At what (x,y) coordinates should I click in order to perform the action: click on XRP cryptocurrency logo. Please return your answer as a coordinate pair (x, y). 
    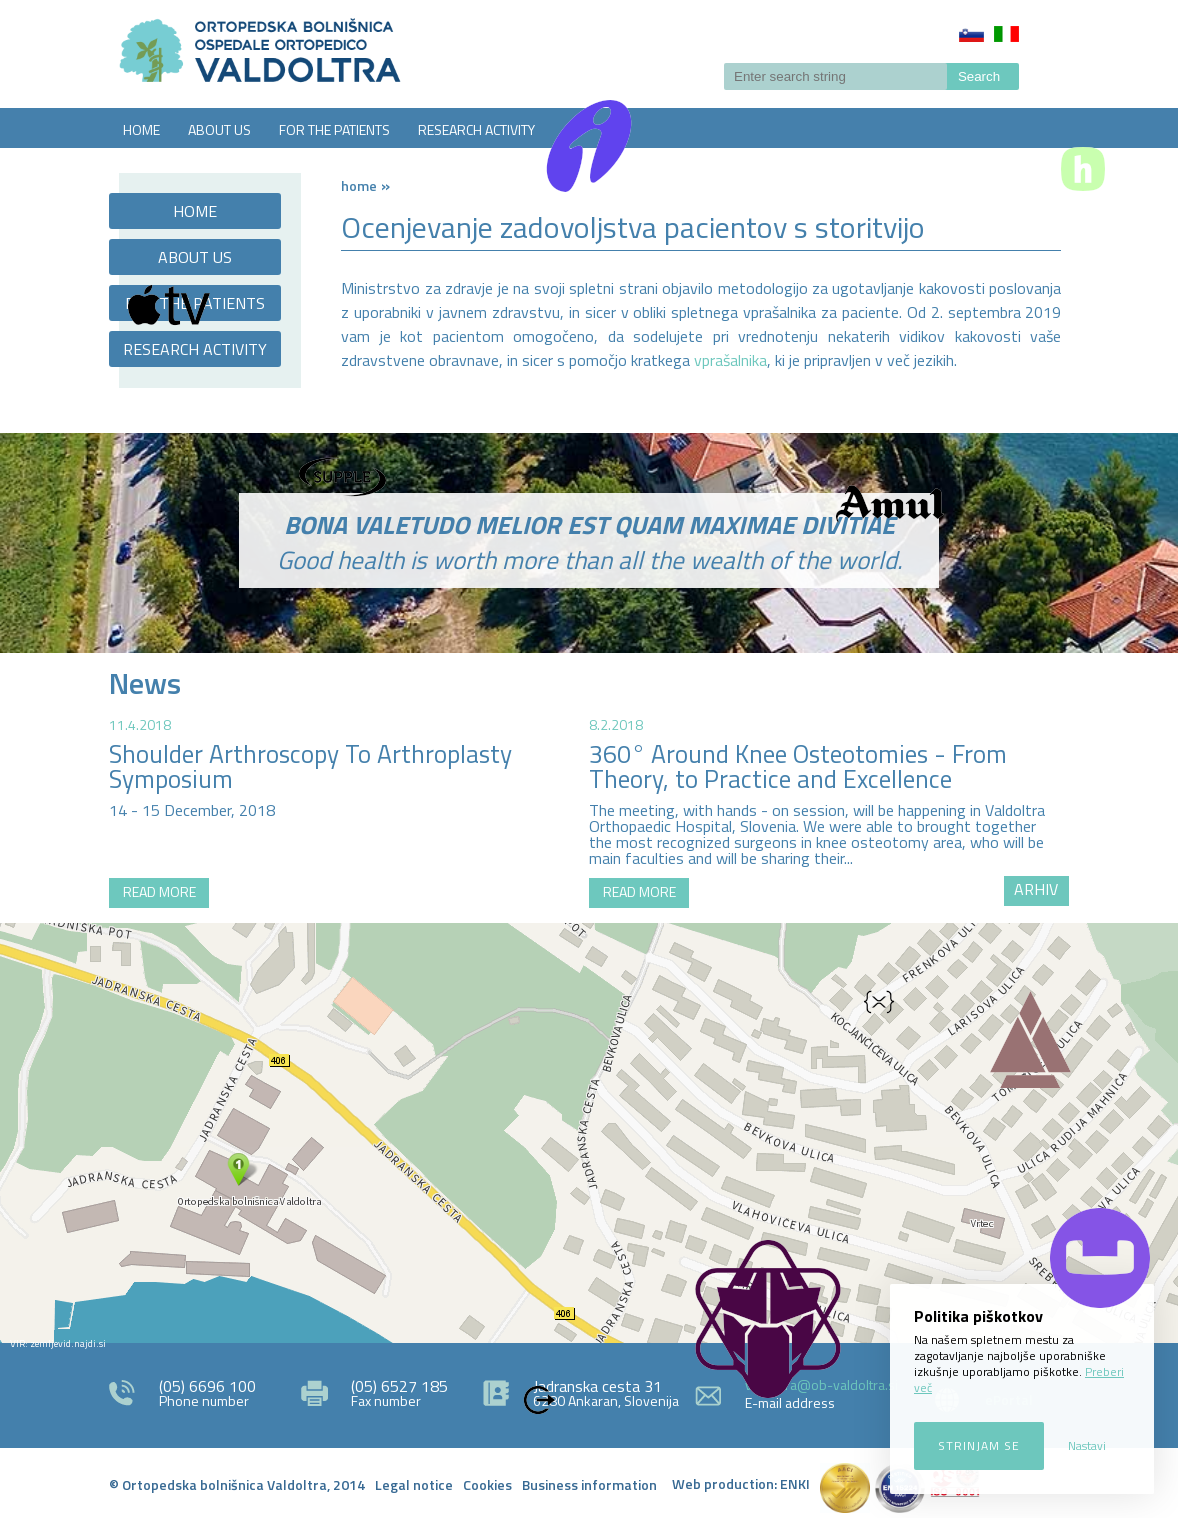
    Looking at the image, I should click on (879, 1002).